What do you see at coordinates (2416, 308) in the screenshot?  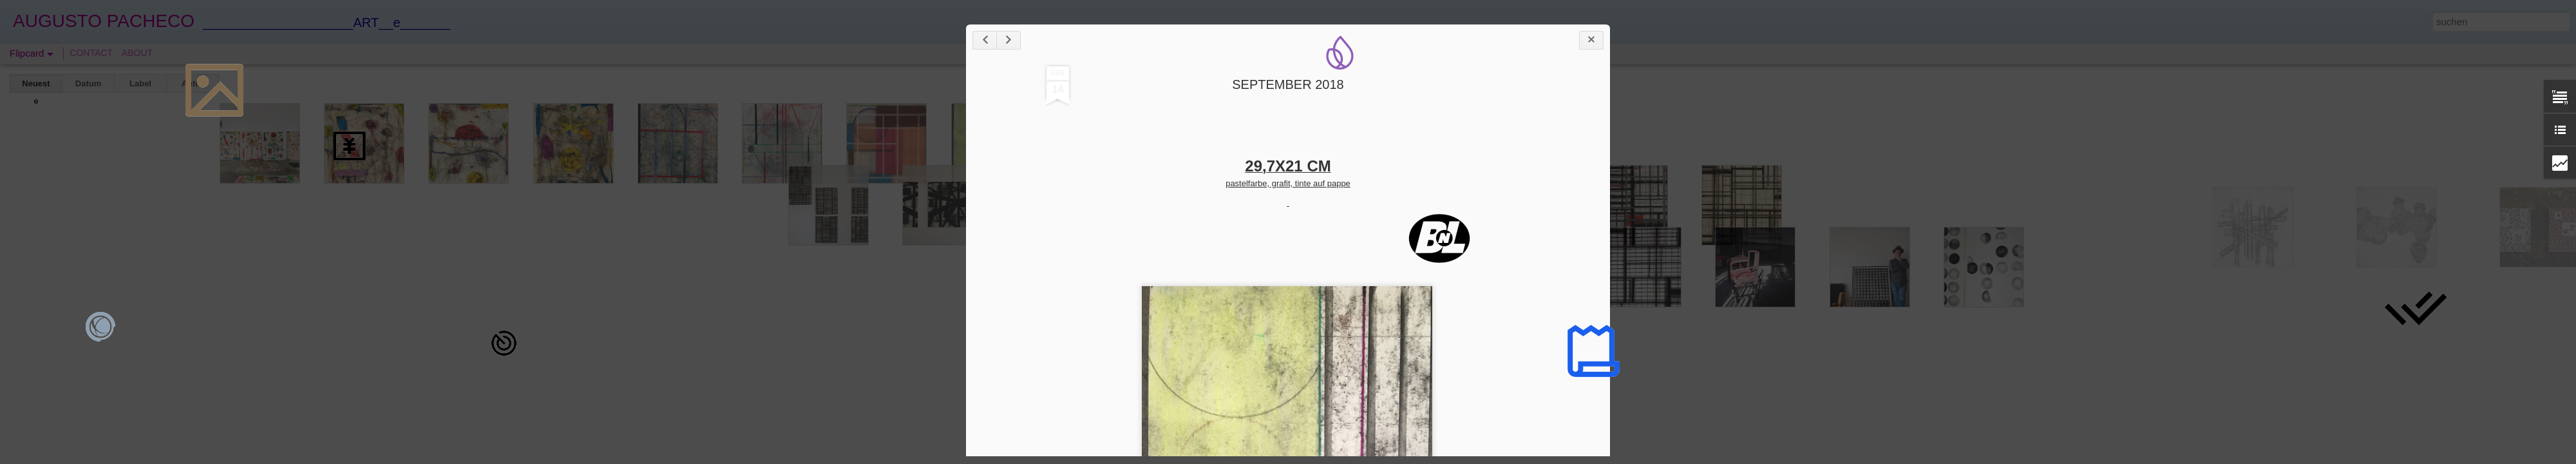 I see `message read confirmation indicator` at bounding box center [2416, 308].